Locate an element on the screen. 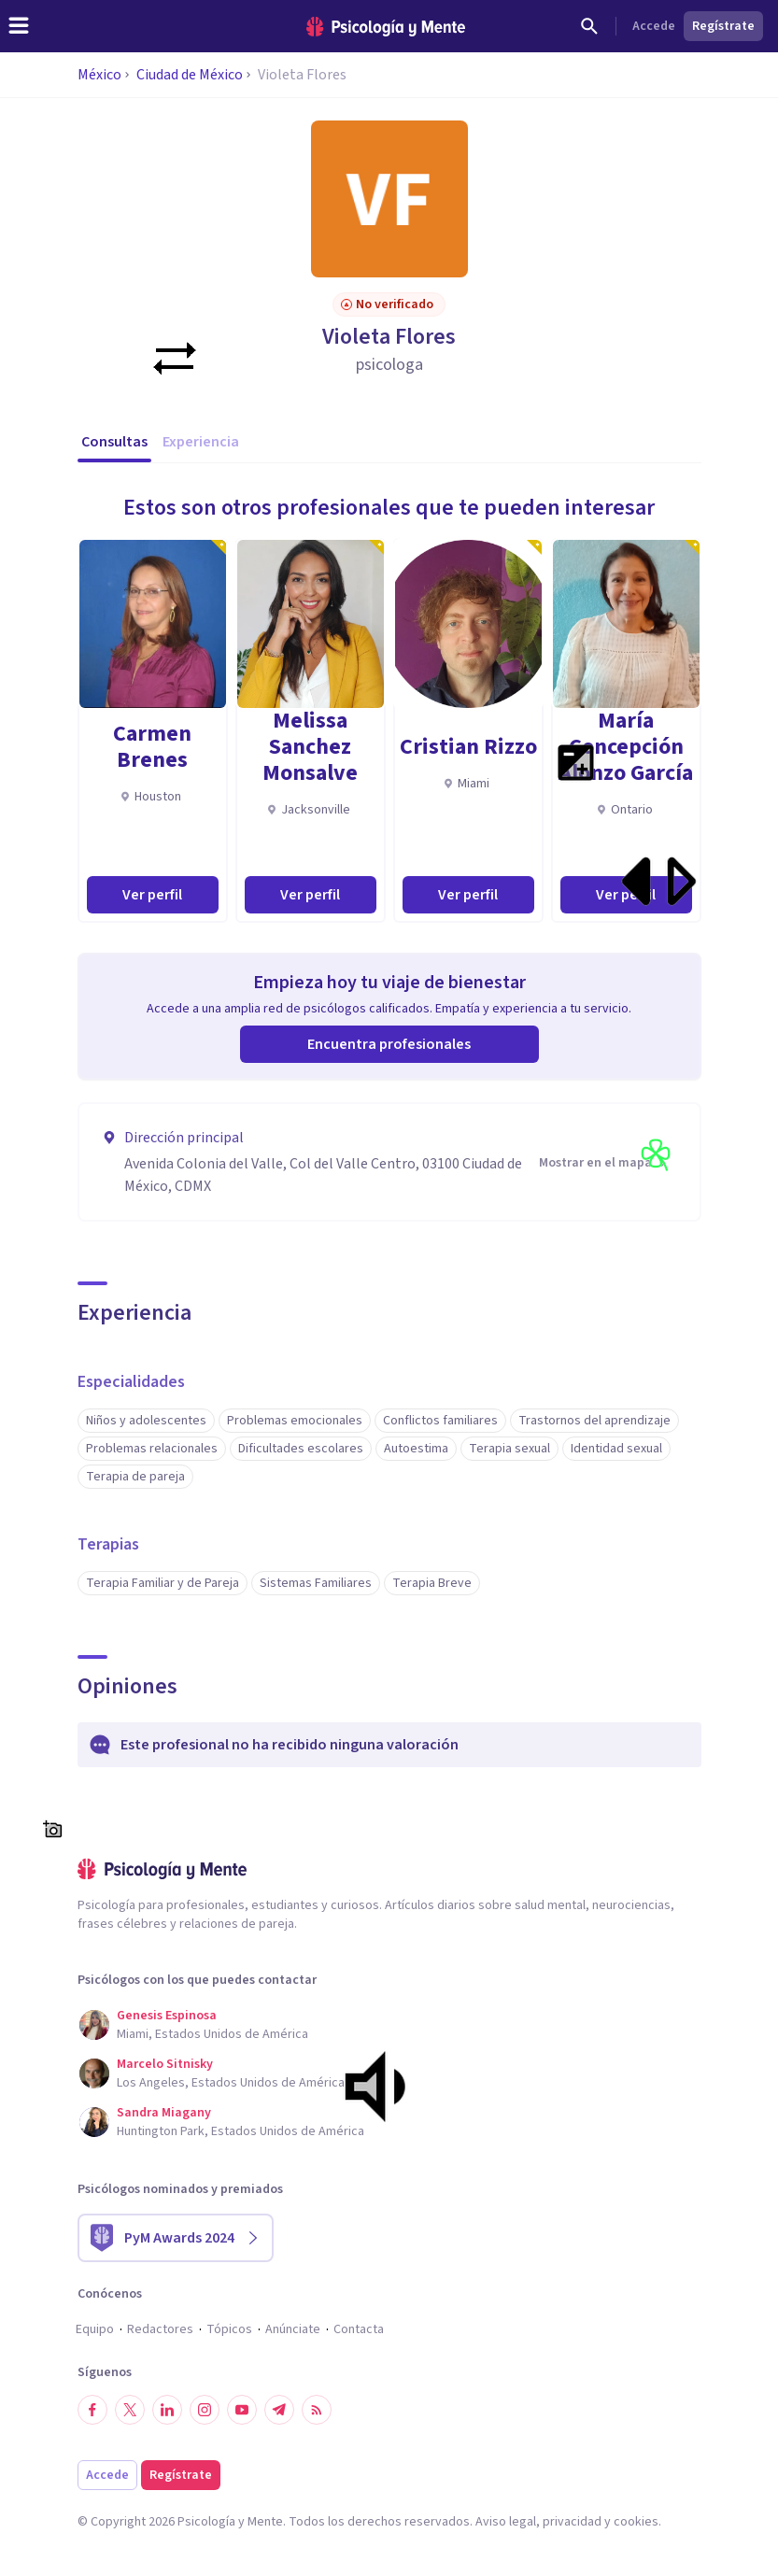 Image resolution: width=778 pixels, height=2576 pixels. add a new photo is located at coordinates (52, 1829).